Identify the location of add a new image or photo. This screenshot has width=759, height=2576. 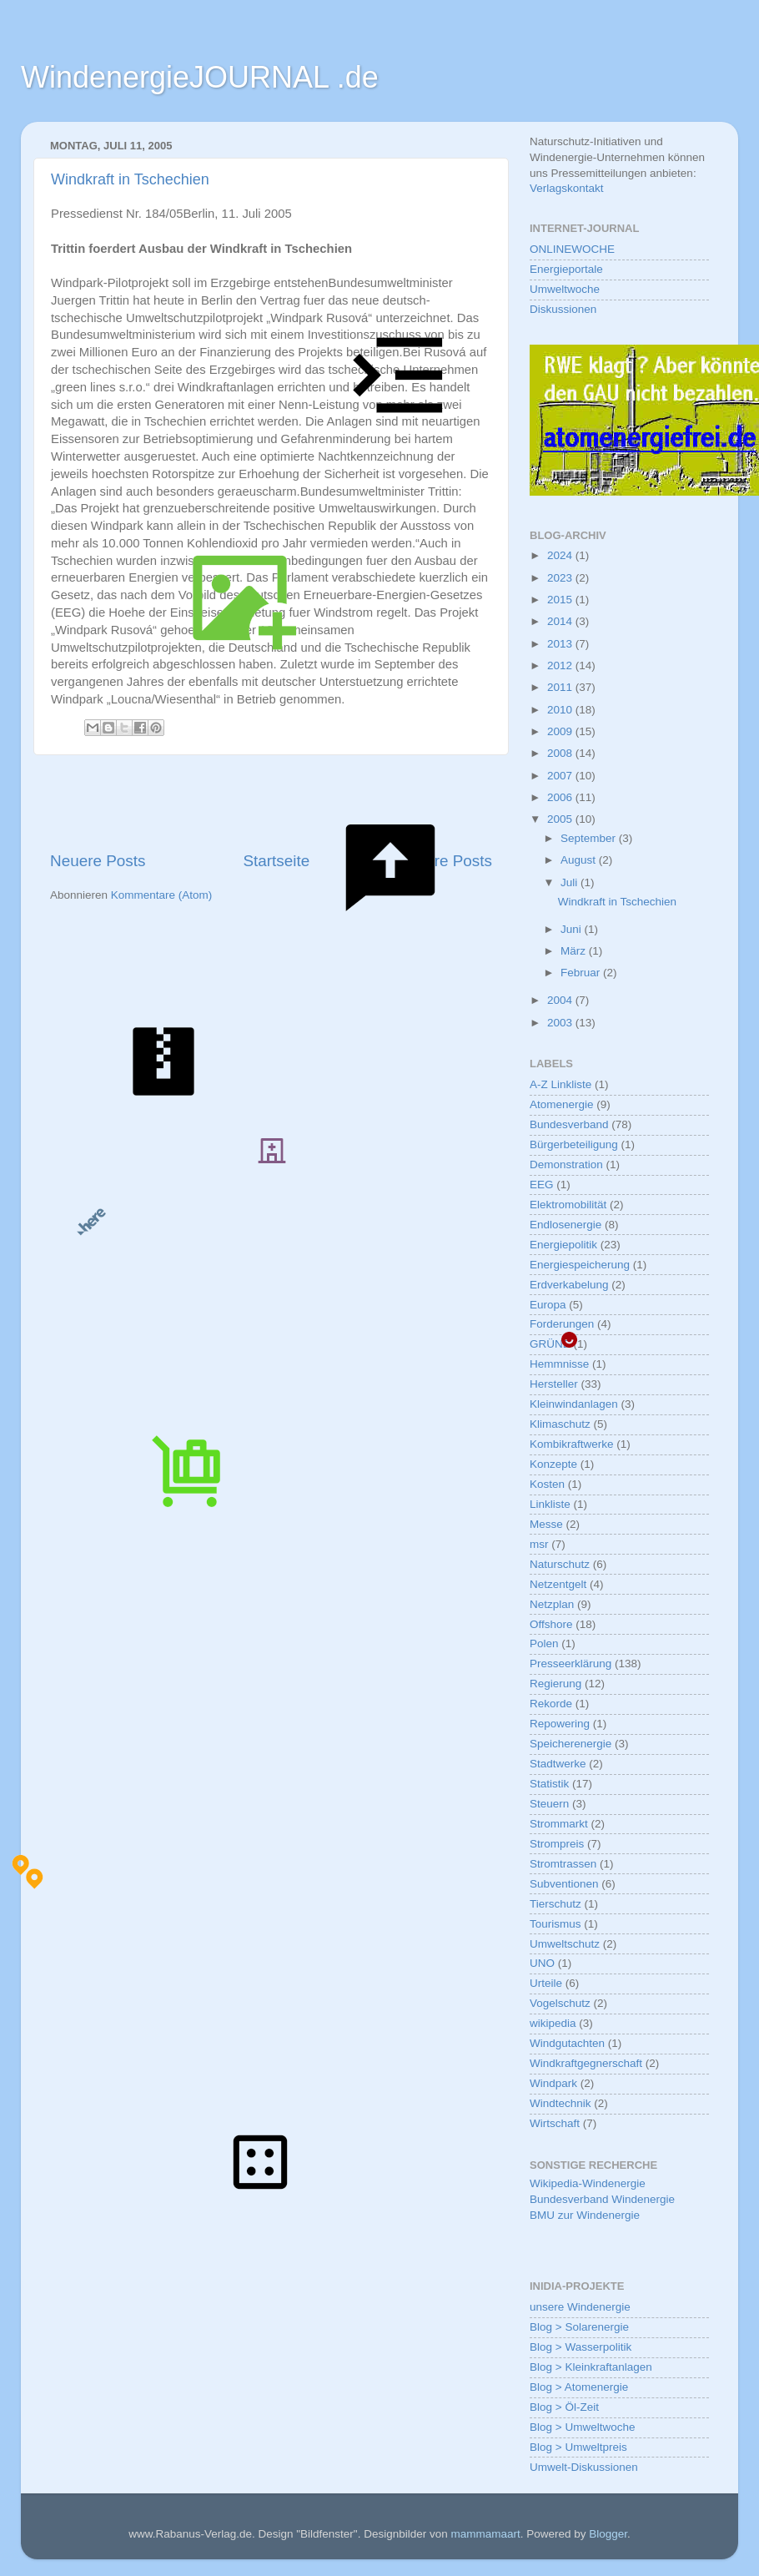
(239, 597).